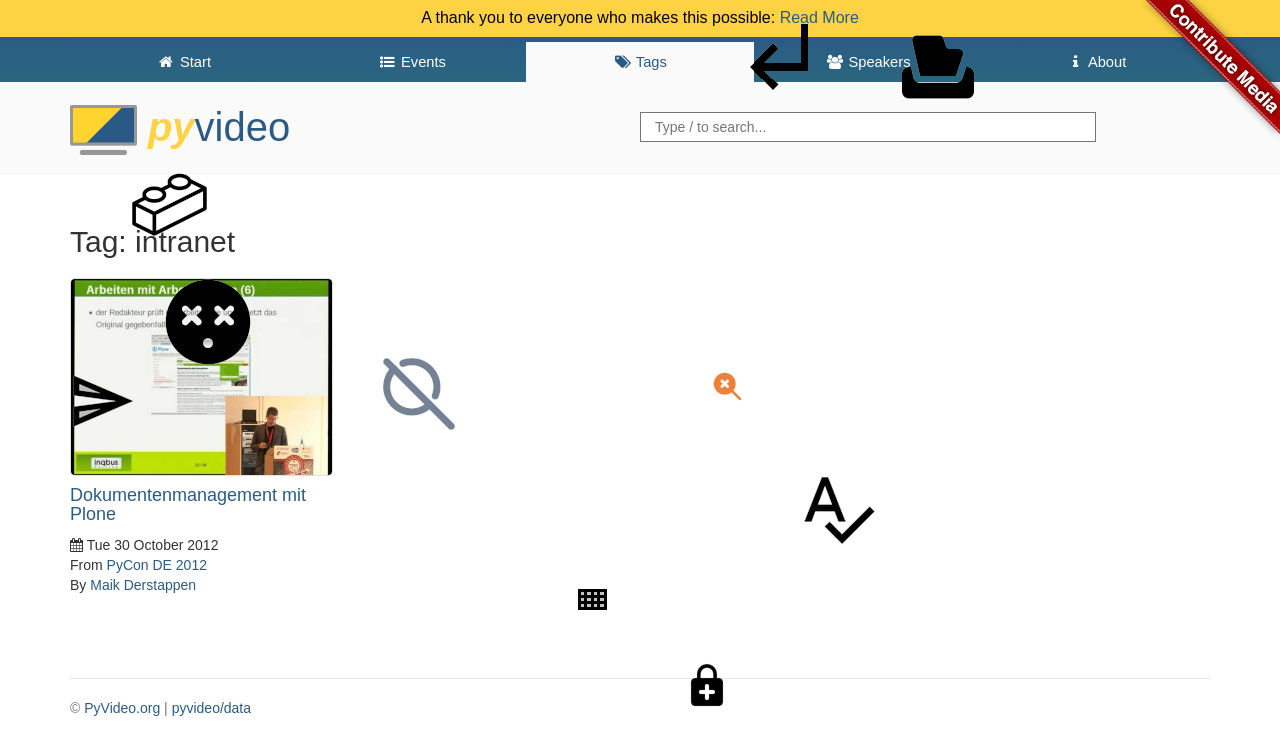 Image resolution: width=1280 pixels, height=748 pixels. I want to click on indicates an error or failed action, so click(208, 322).